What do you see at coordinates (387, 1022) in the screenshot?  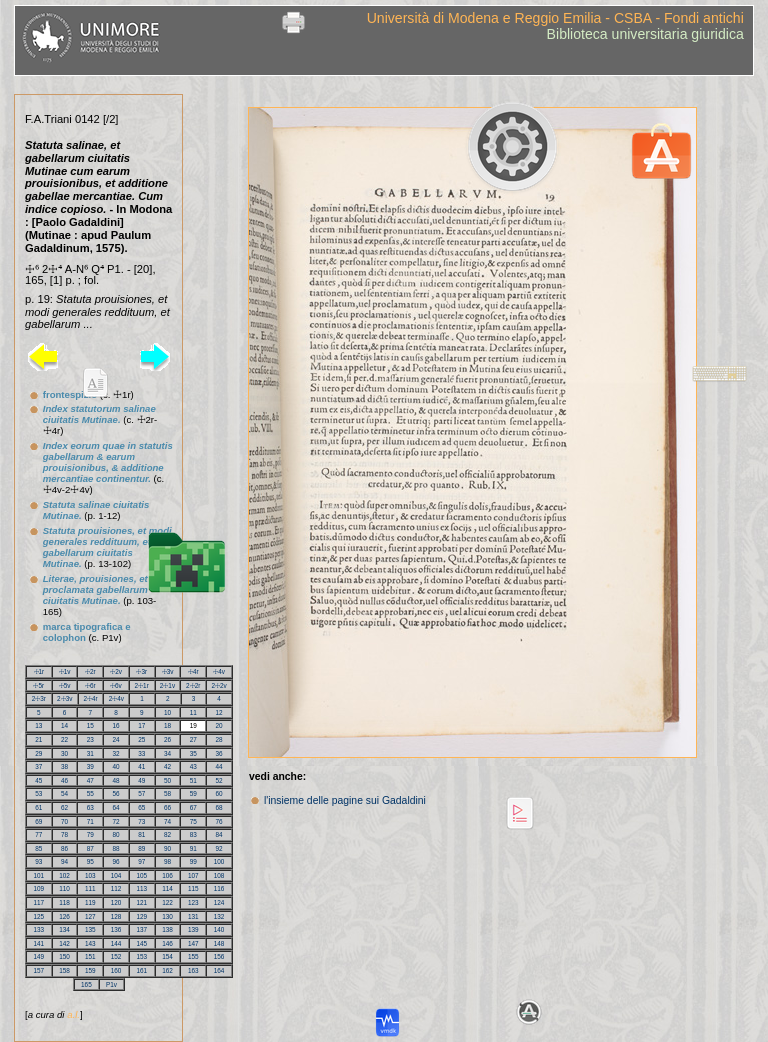 I see `a VirtualBox virtual machine disk file` at bounding box center [387, 1022].